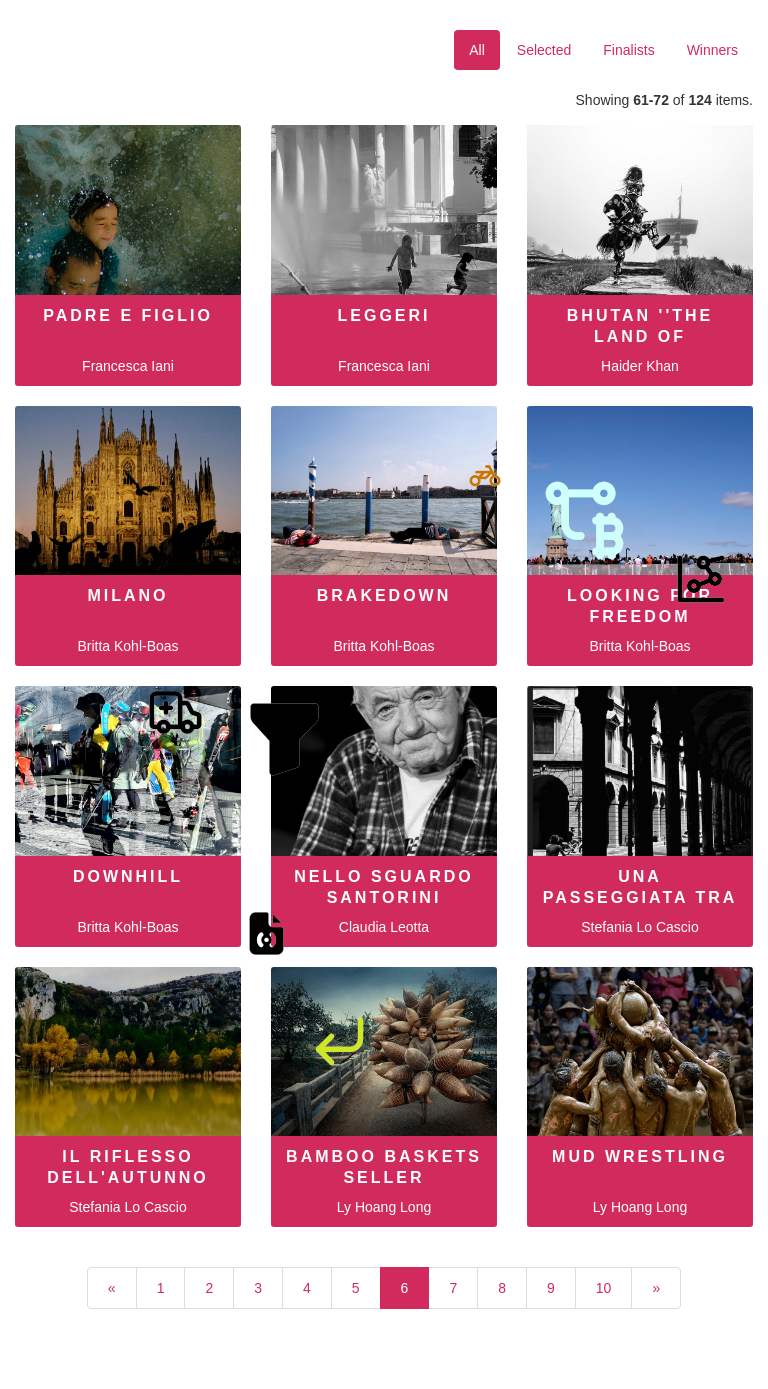  What do you see at coordinates (701, 579) in the screenshot?
I see `view scatter plot data visualization` at bounding box center [701, 579].